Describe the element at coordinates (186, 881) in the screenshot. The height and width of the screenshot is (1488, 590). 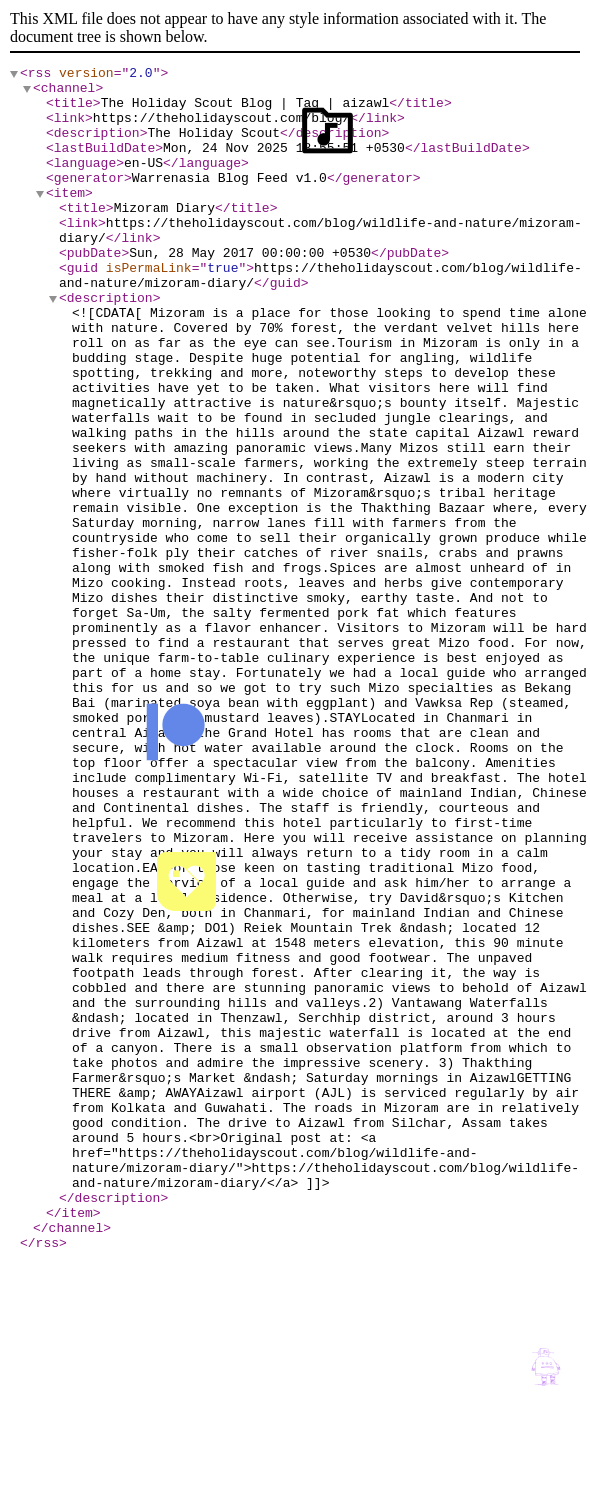
I see `visit payhip website or storefront` at that location.